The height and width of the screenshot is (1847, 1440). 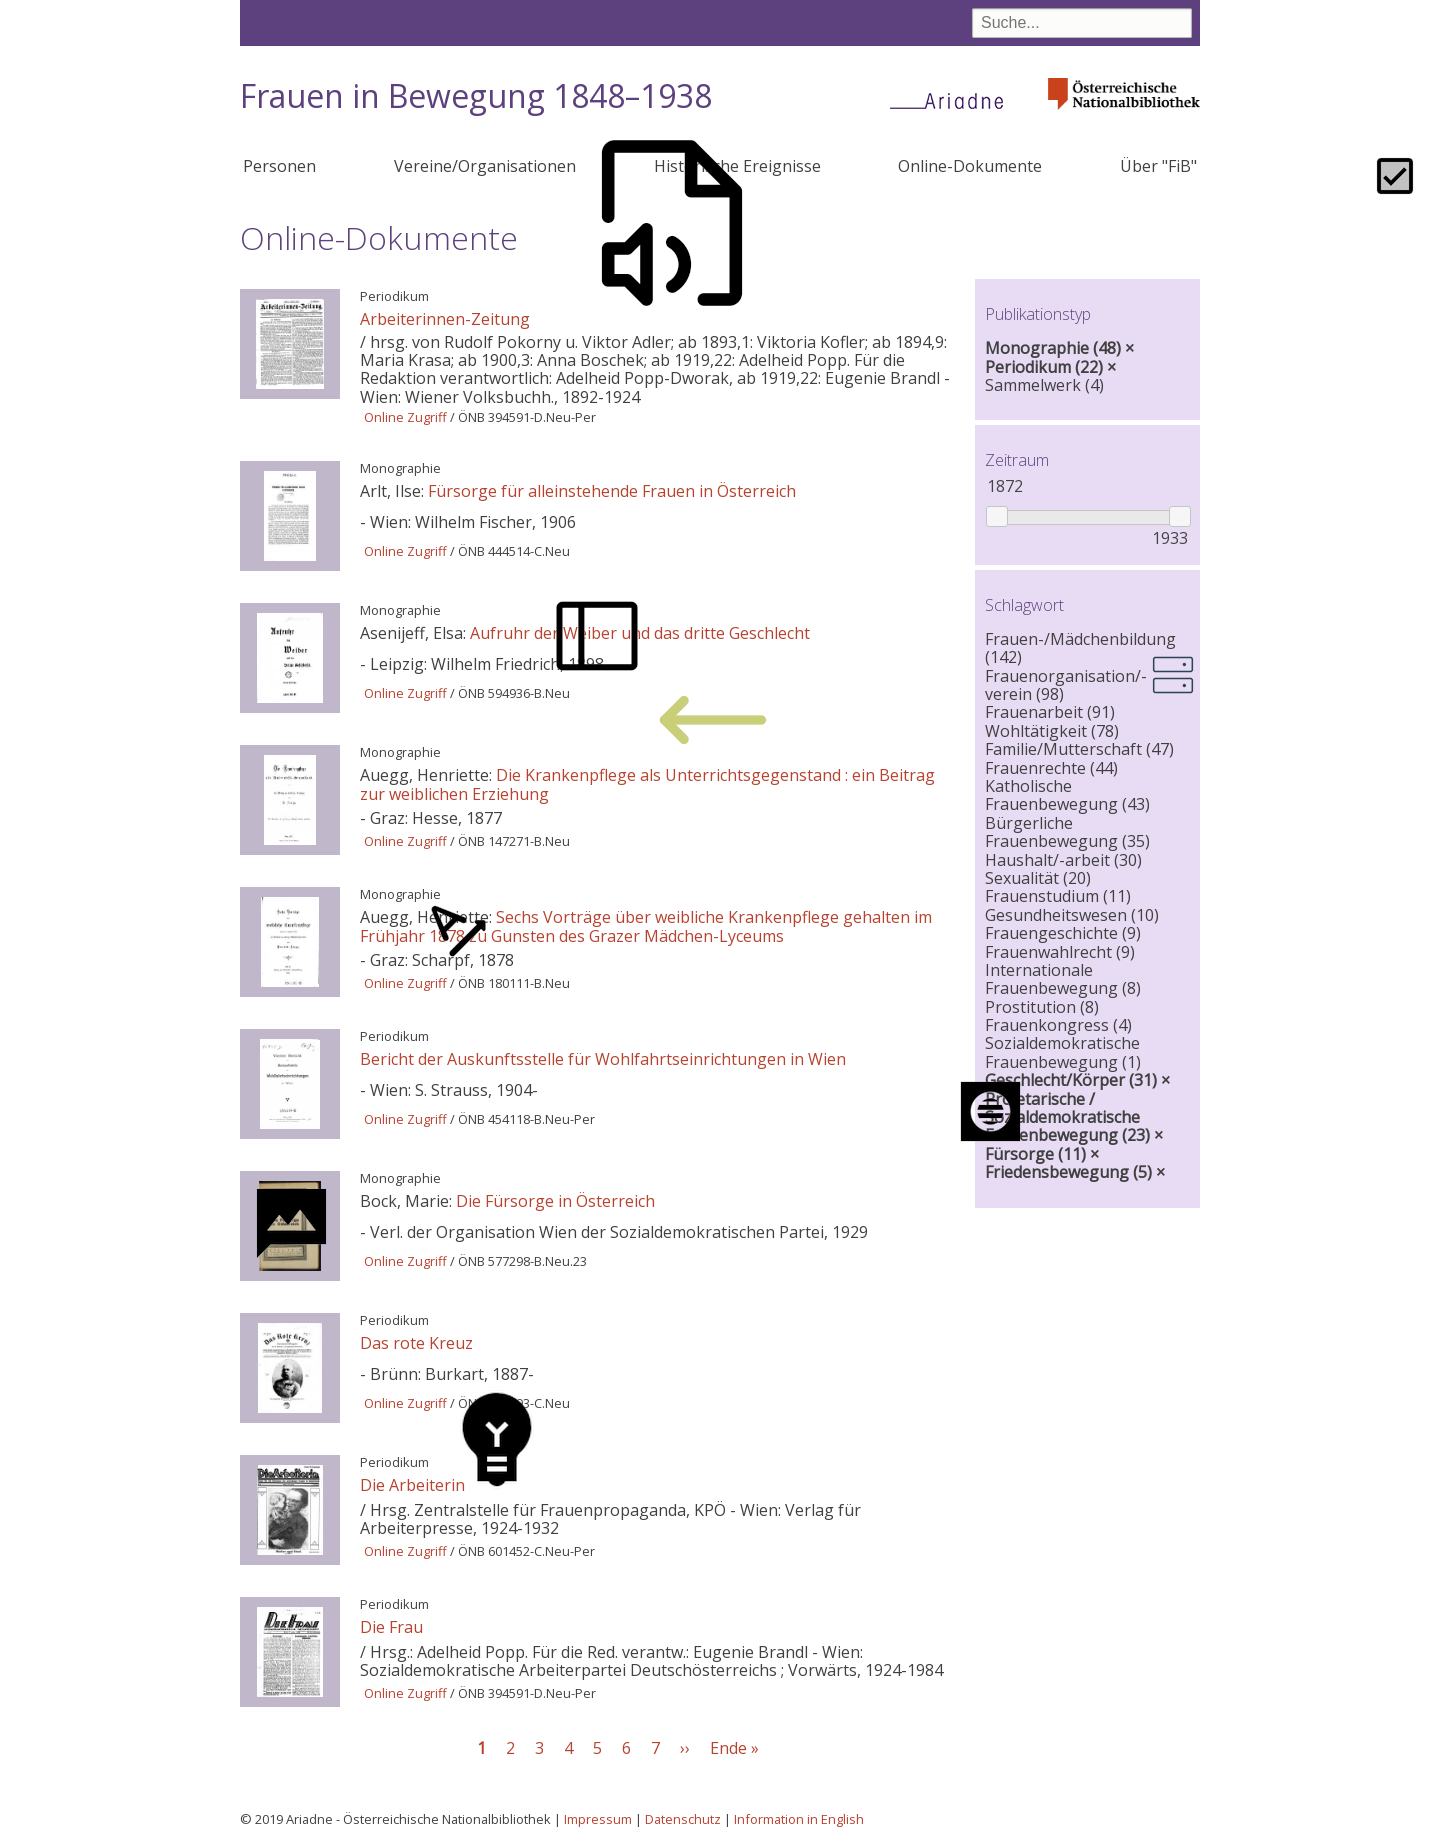 I want to click on indicates a multimedia message (MMS), so click(x=291, y=1223).